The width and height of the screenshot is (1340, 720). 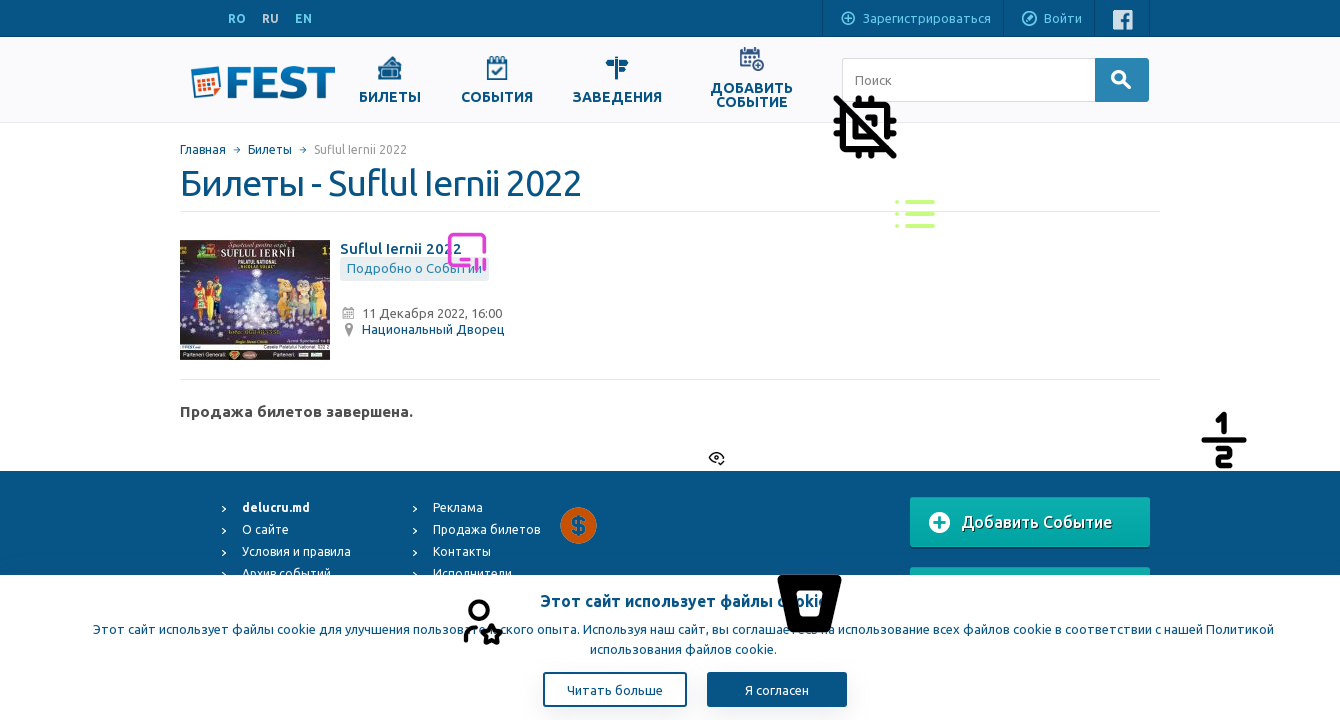 I want to click on insert a fraction into a document or equation, so click(x=1224, y=440).